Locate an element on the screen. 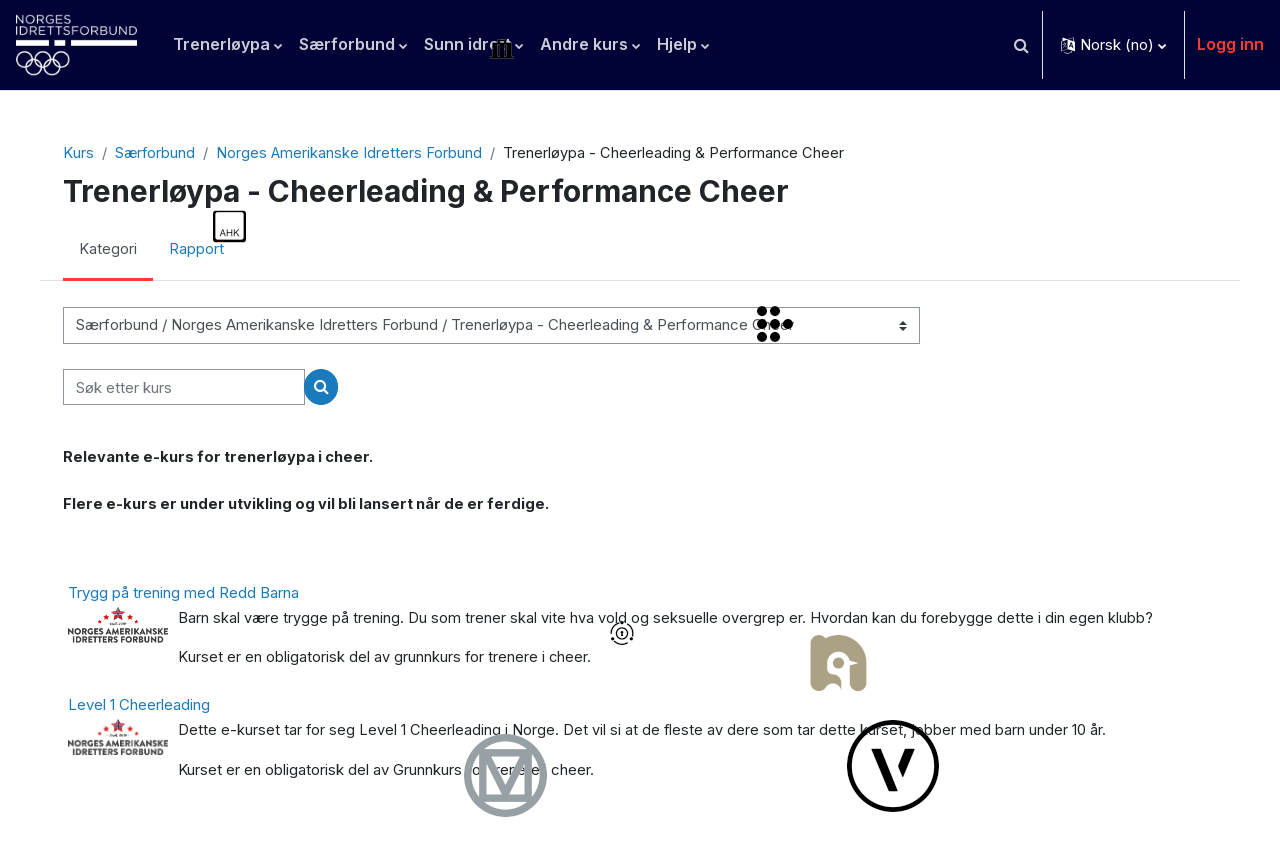  AutoHotkey application logo is located at coordinates (229, 226).